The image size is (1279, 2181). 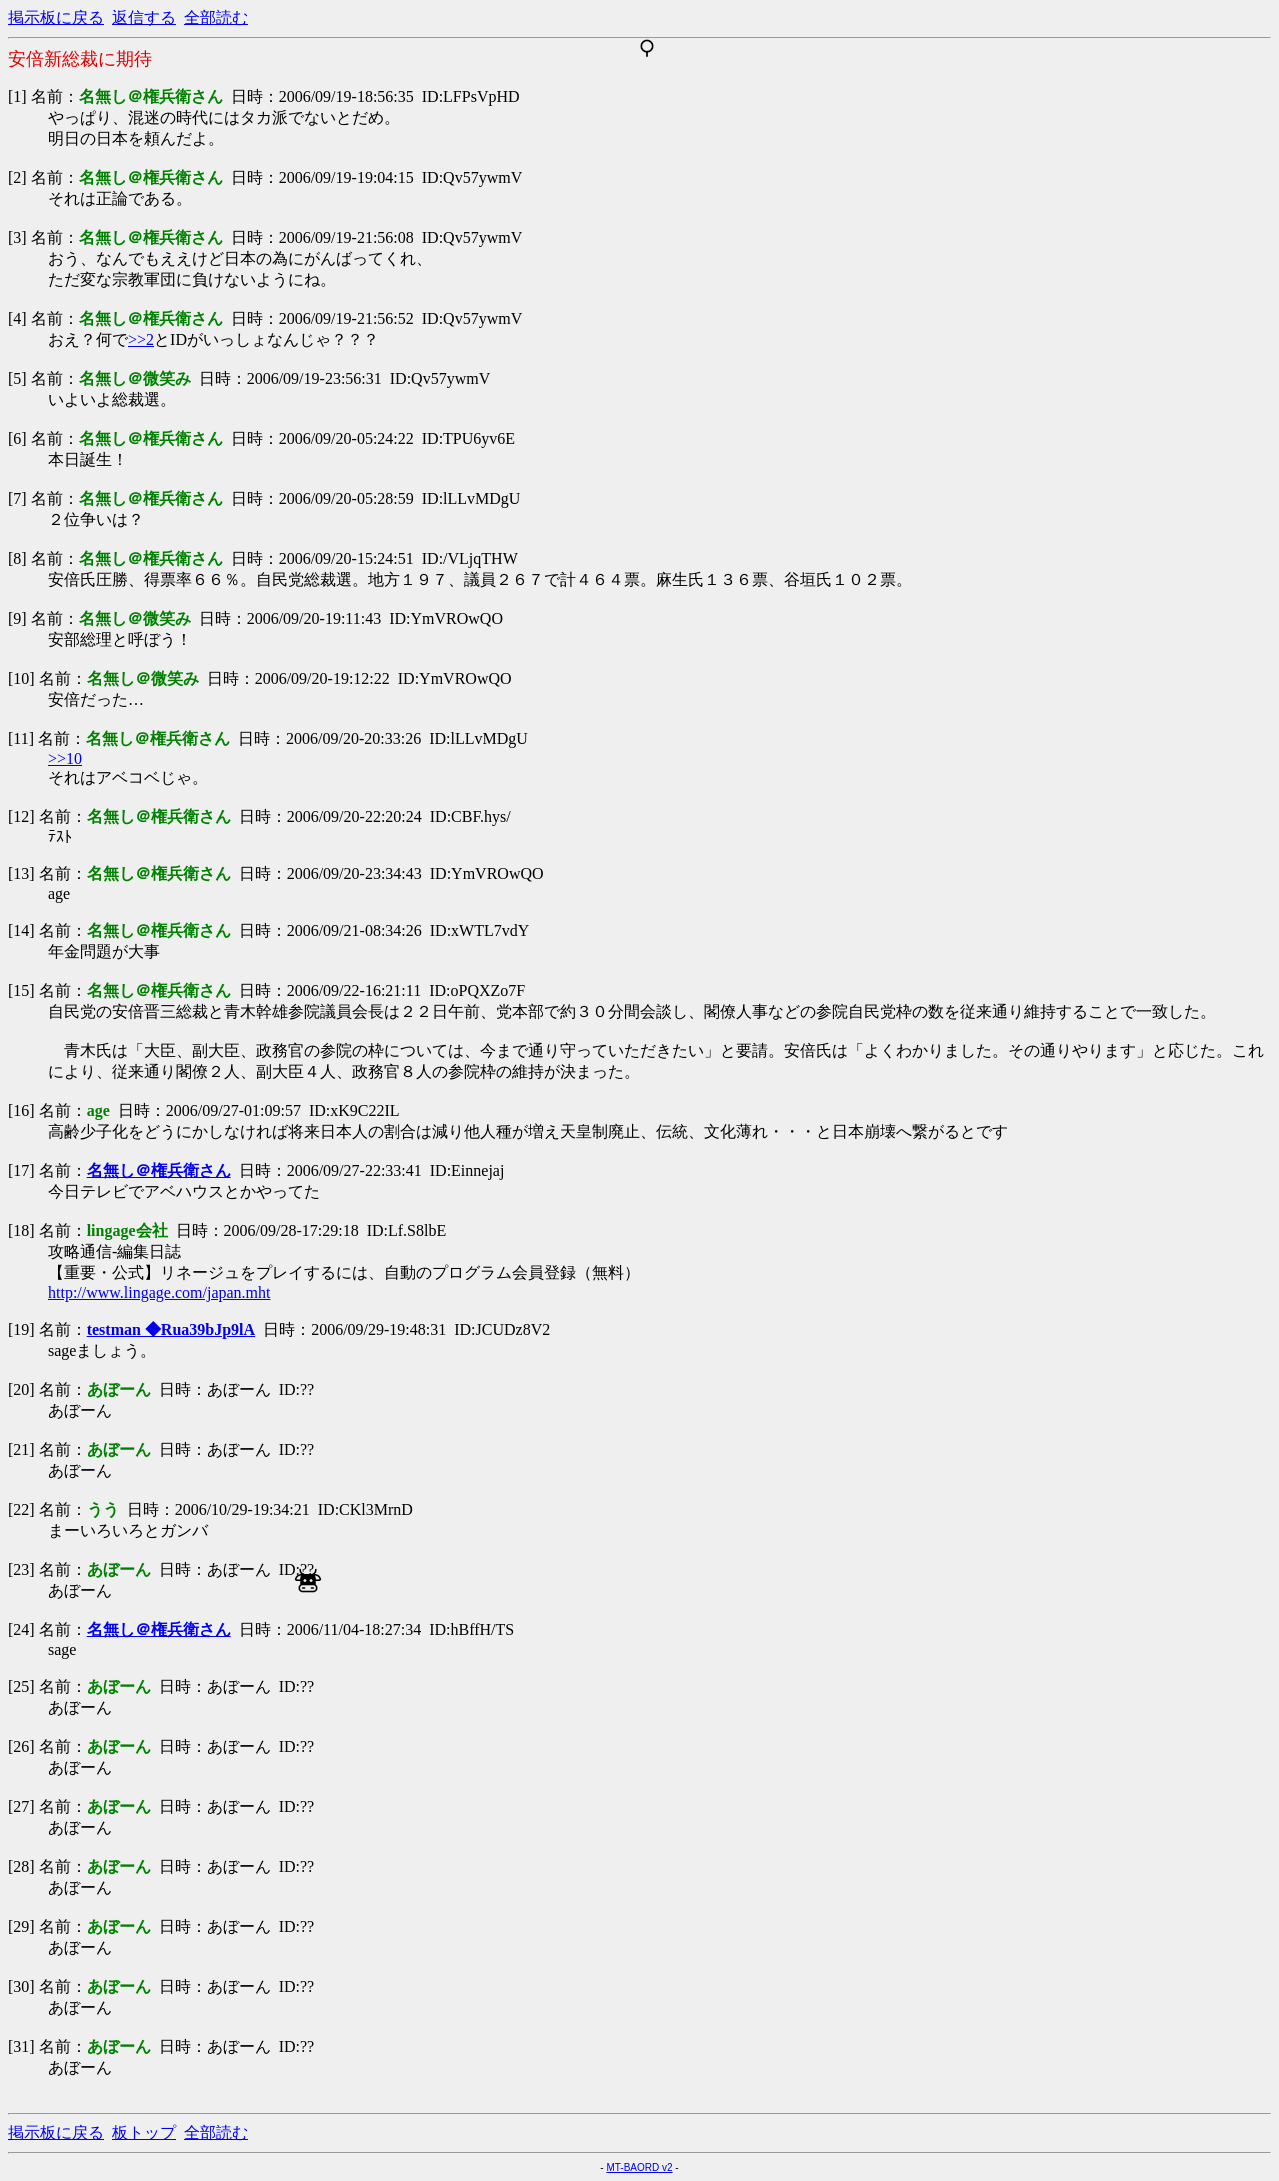 I want to click on select neuter or non-binary gender option, so click(x=647, y=48).